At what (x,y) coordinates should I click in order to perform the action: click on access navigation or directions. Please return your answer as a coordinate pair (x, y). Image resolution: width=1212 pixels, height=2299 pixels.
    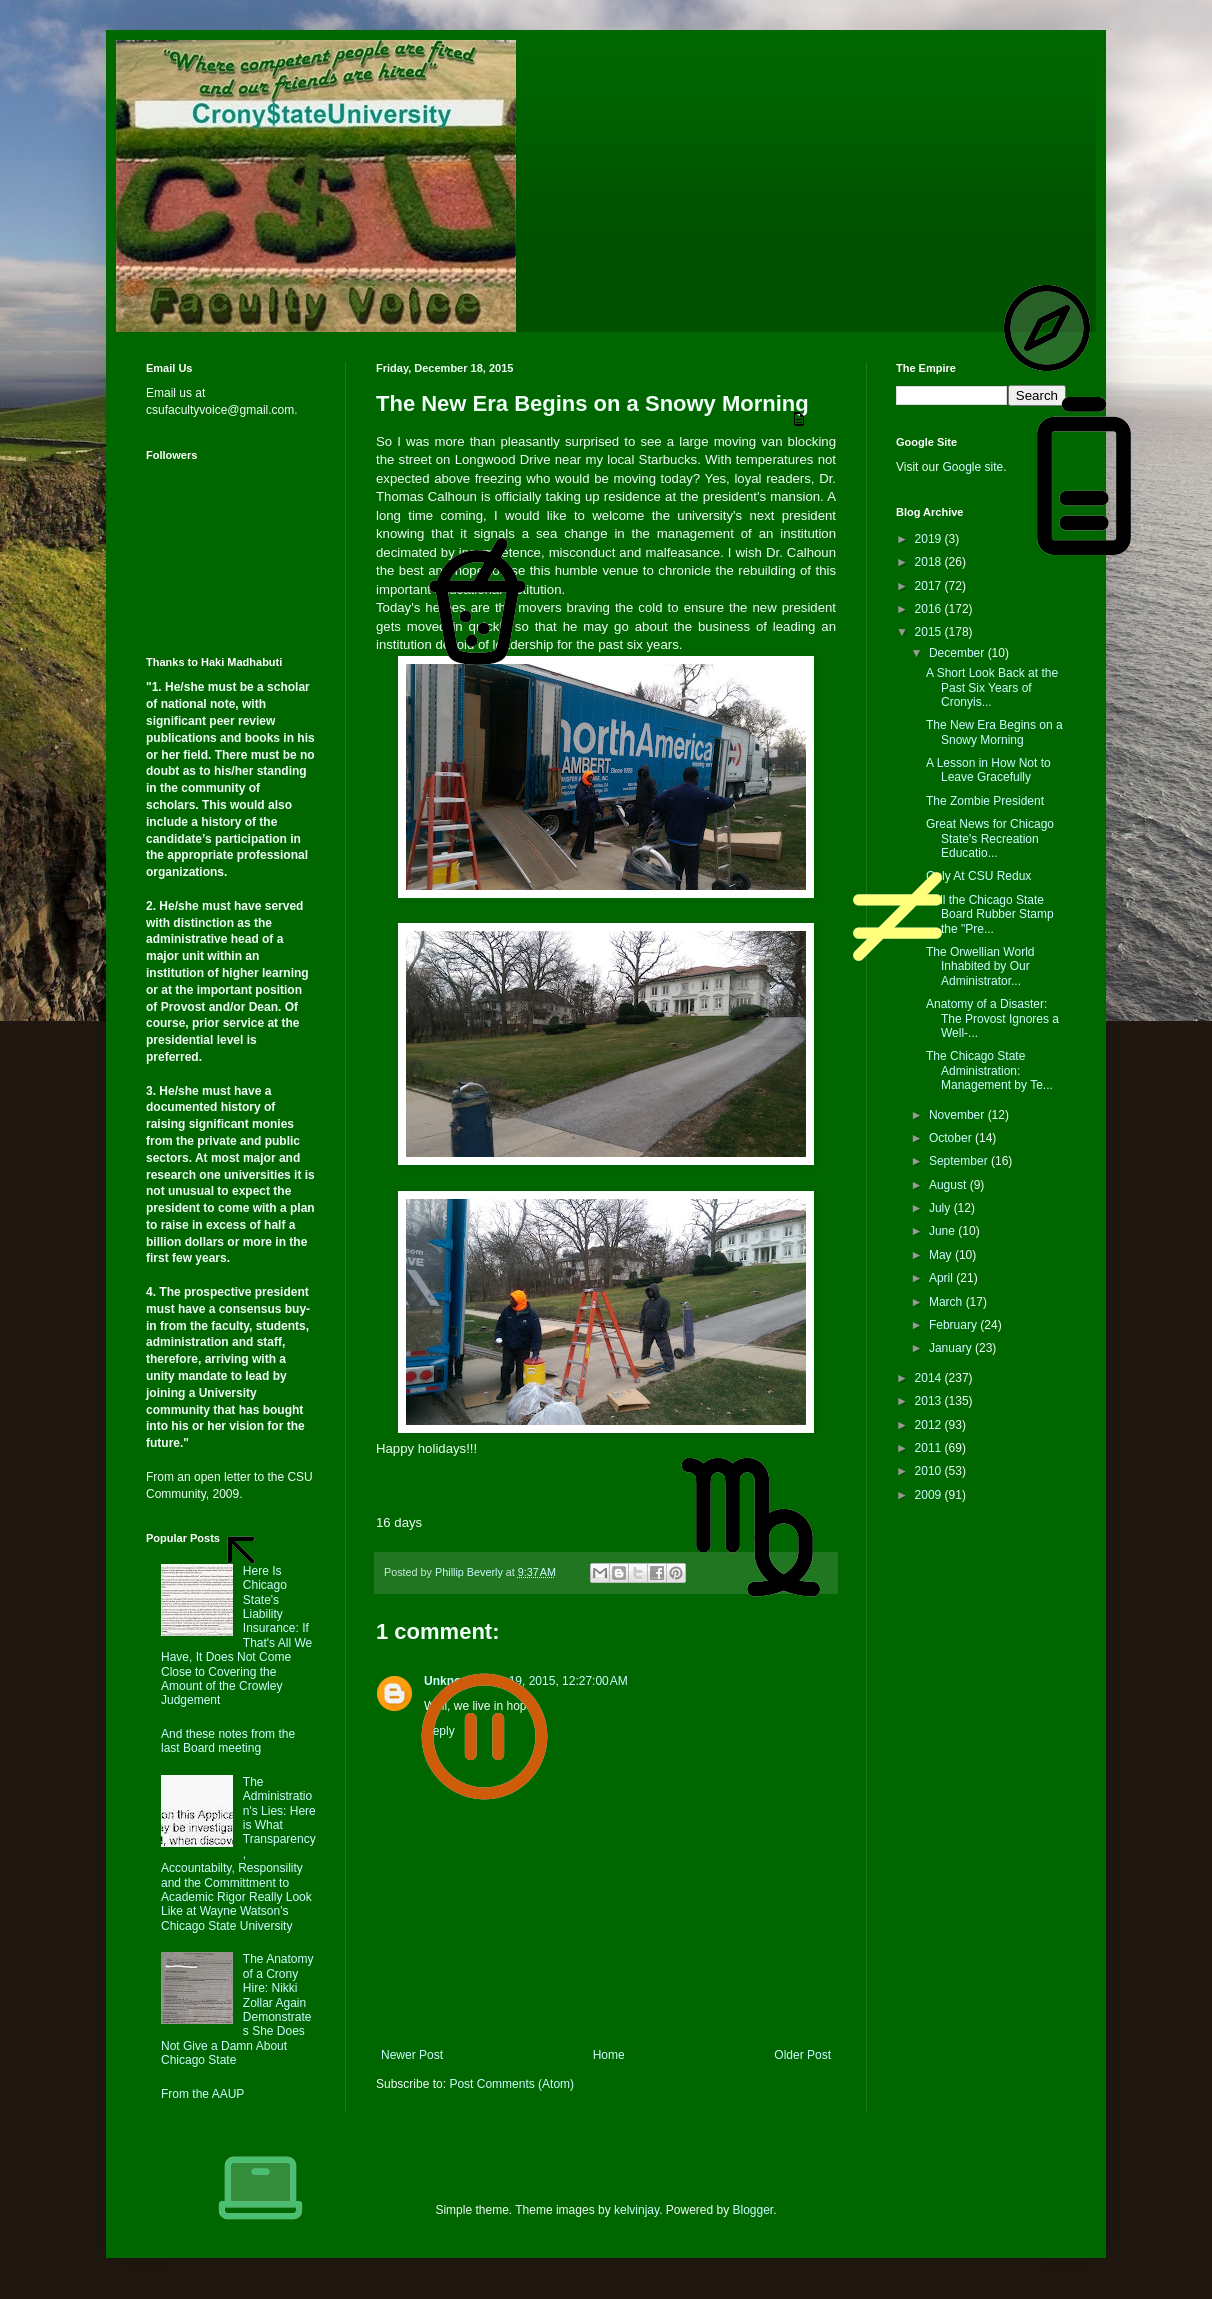
    Looking at the image, I should click on (1047, 328).